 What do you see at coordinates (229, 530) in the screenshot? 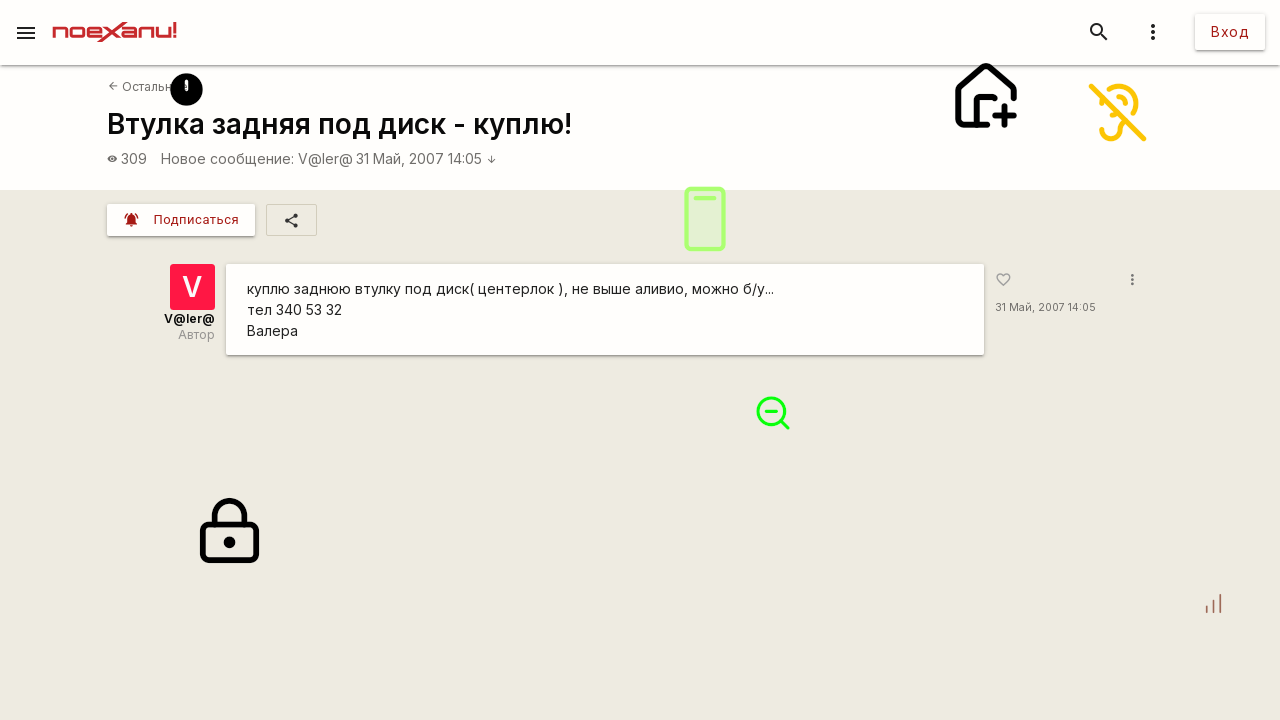
I see `indicates a locked or secured item` at bounding box center [229, 530].